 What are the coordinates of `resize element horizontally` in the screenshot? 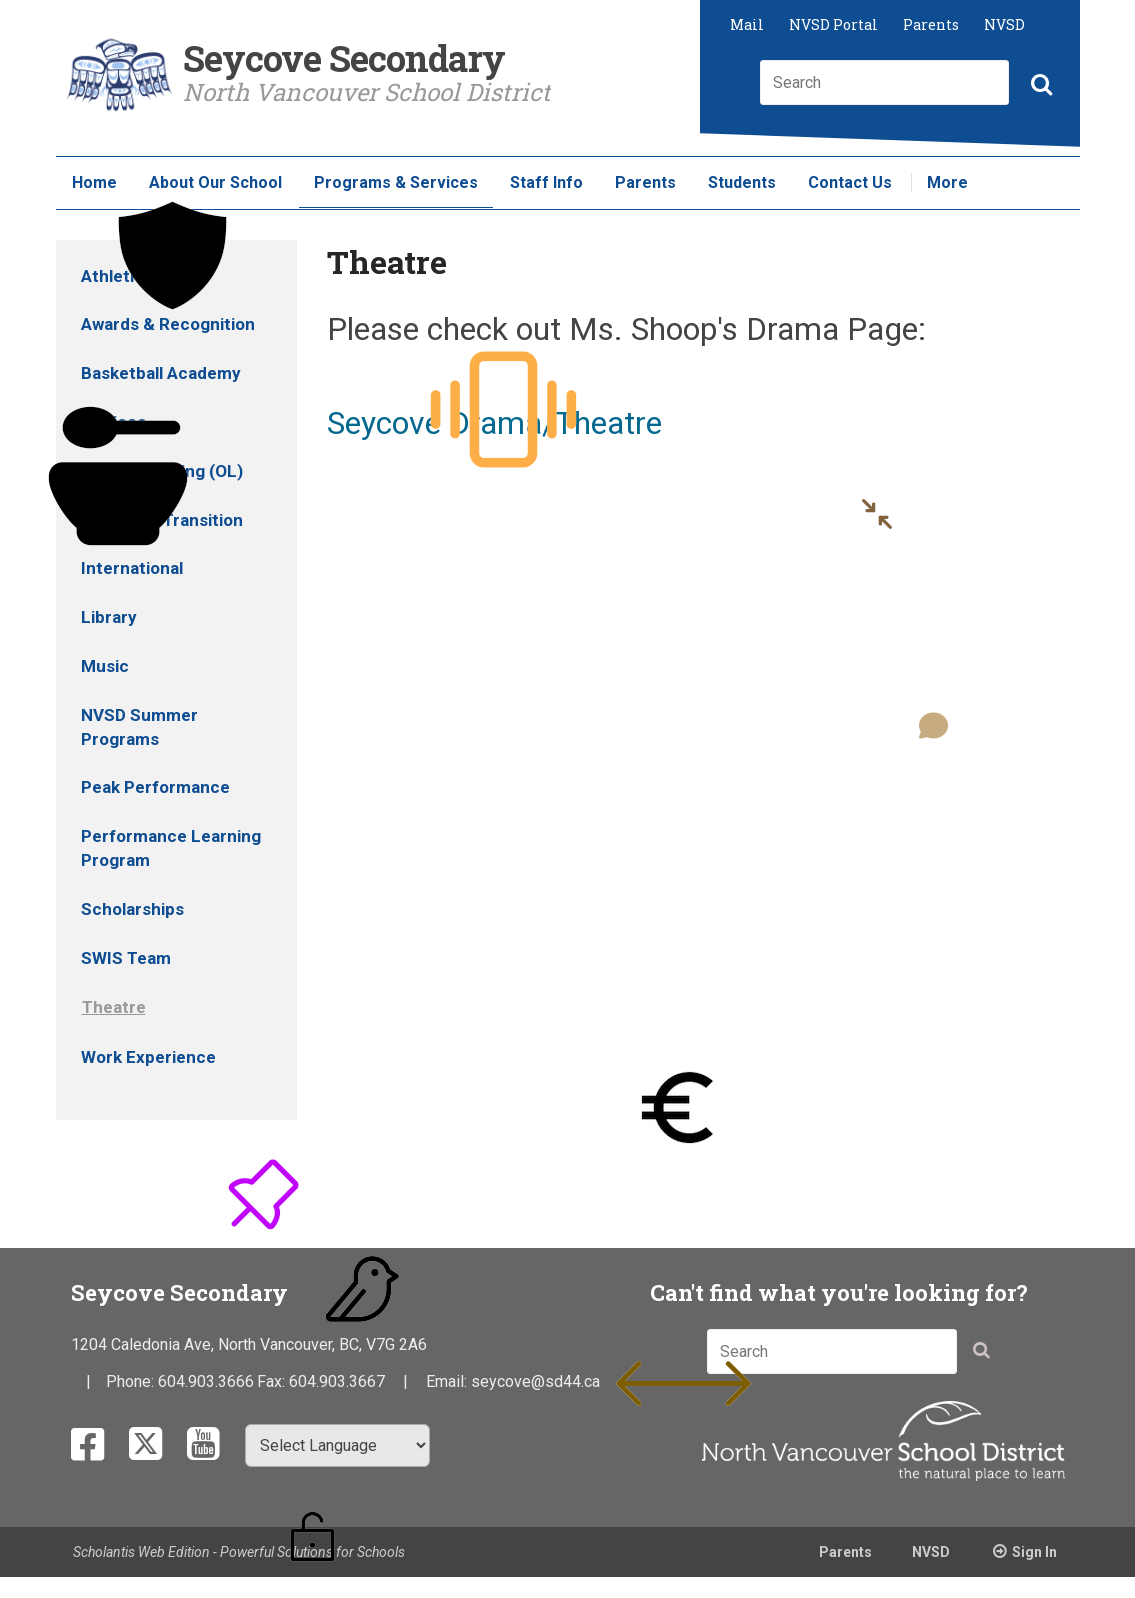 It's located at (683, 1383).